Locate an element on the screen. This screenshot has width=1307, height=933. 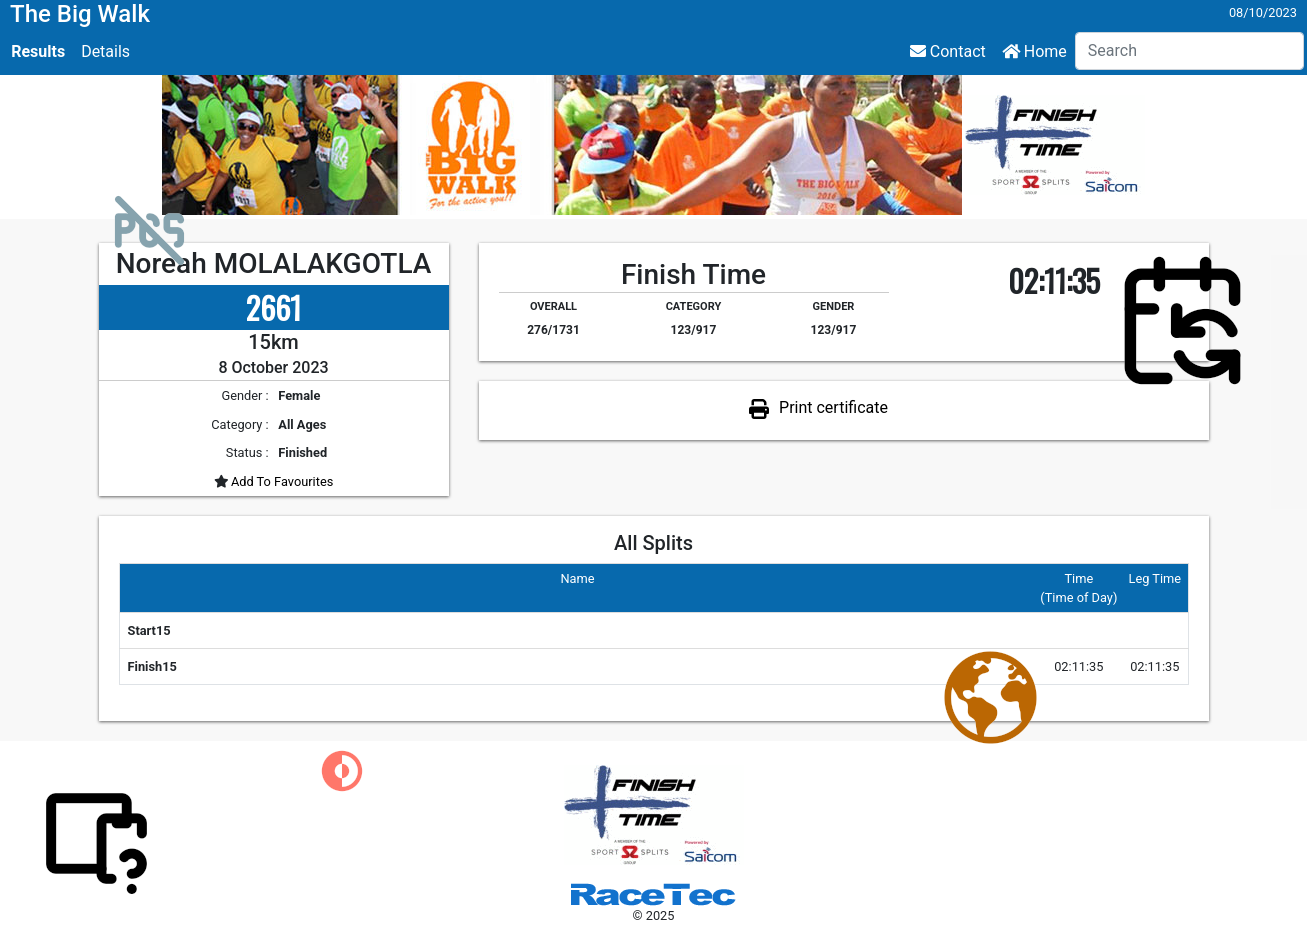
sync calendar with other devices or accounts is located at coordinates (1182, 320).